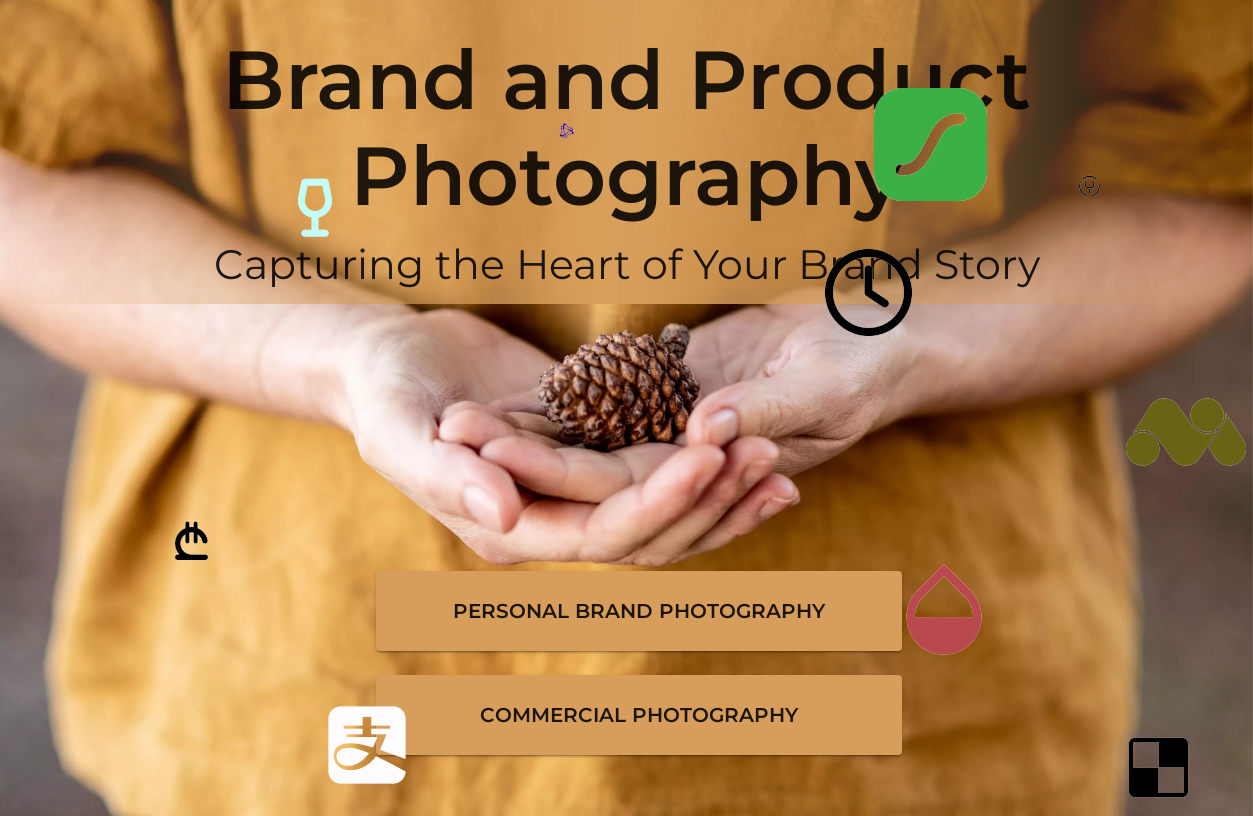  I want to click on view time or check the clock, so click(868, 292).